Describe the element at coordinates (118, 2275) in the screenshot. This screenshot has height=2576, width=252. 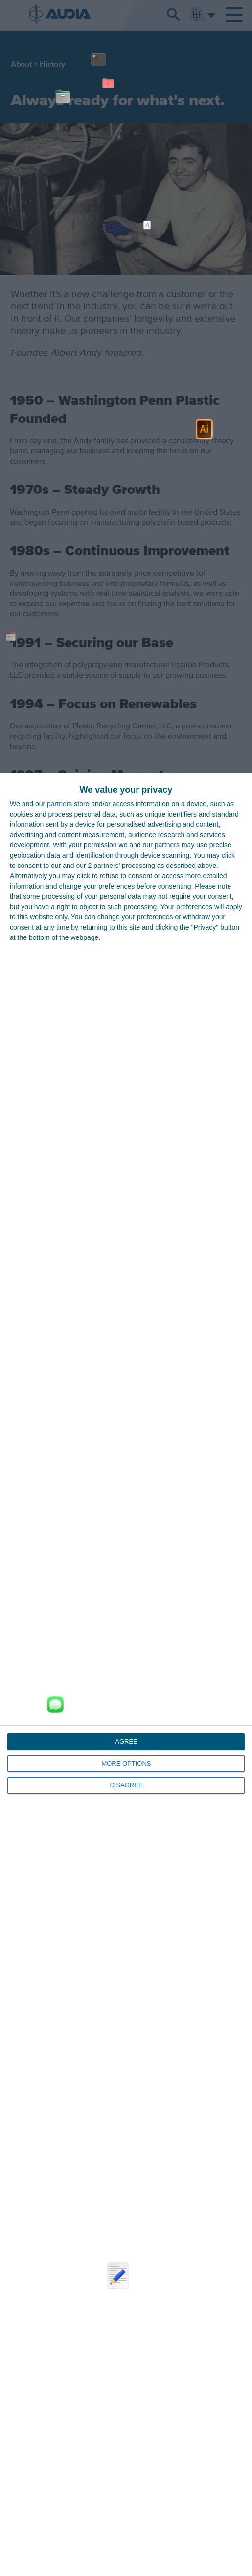
I see `open gedit text editor` at that location.